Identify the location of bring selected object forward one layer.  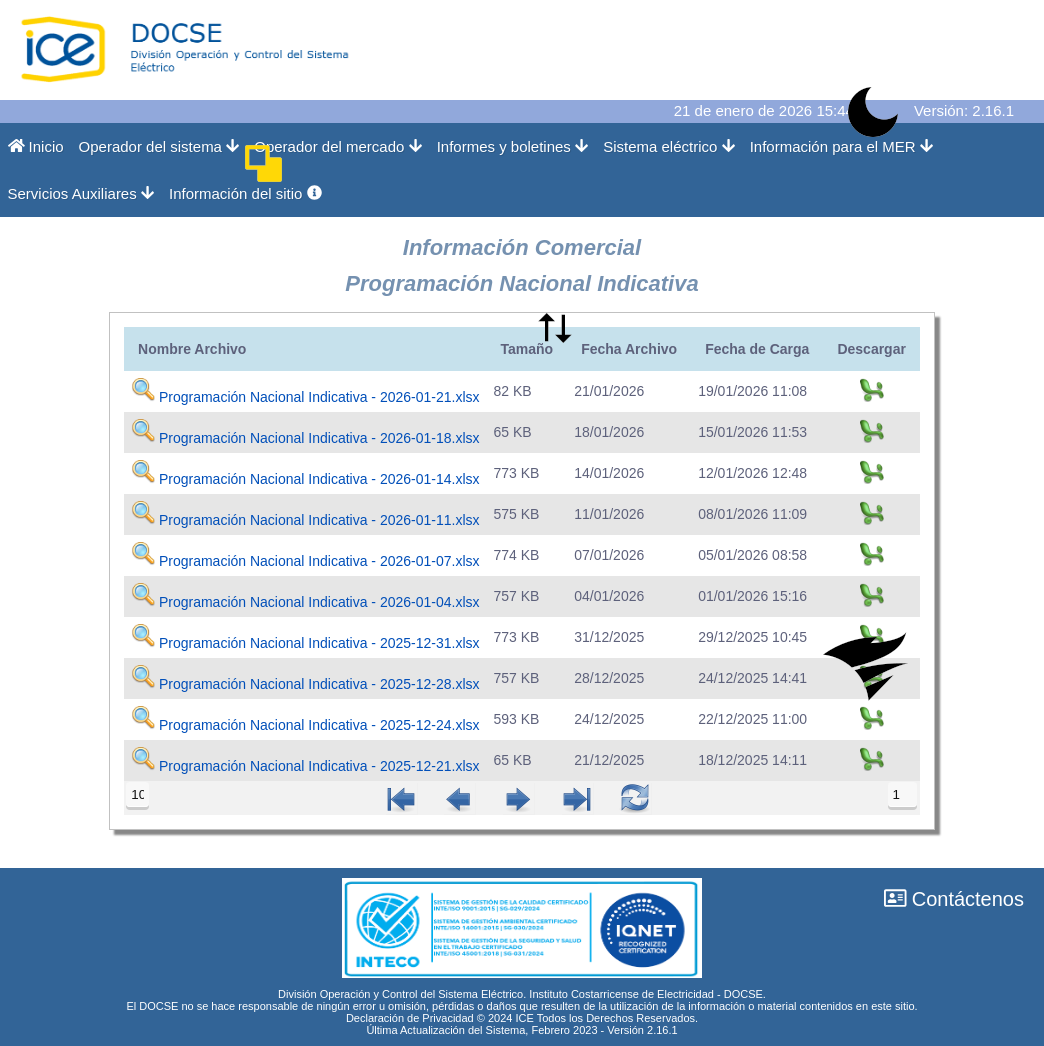
(263, 163).